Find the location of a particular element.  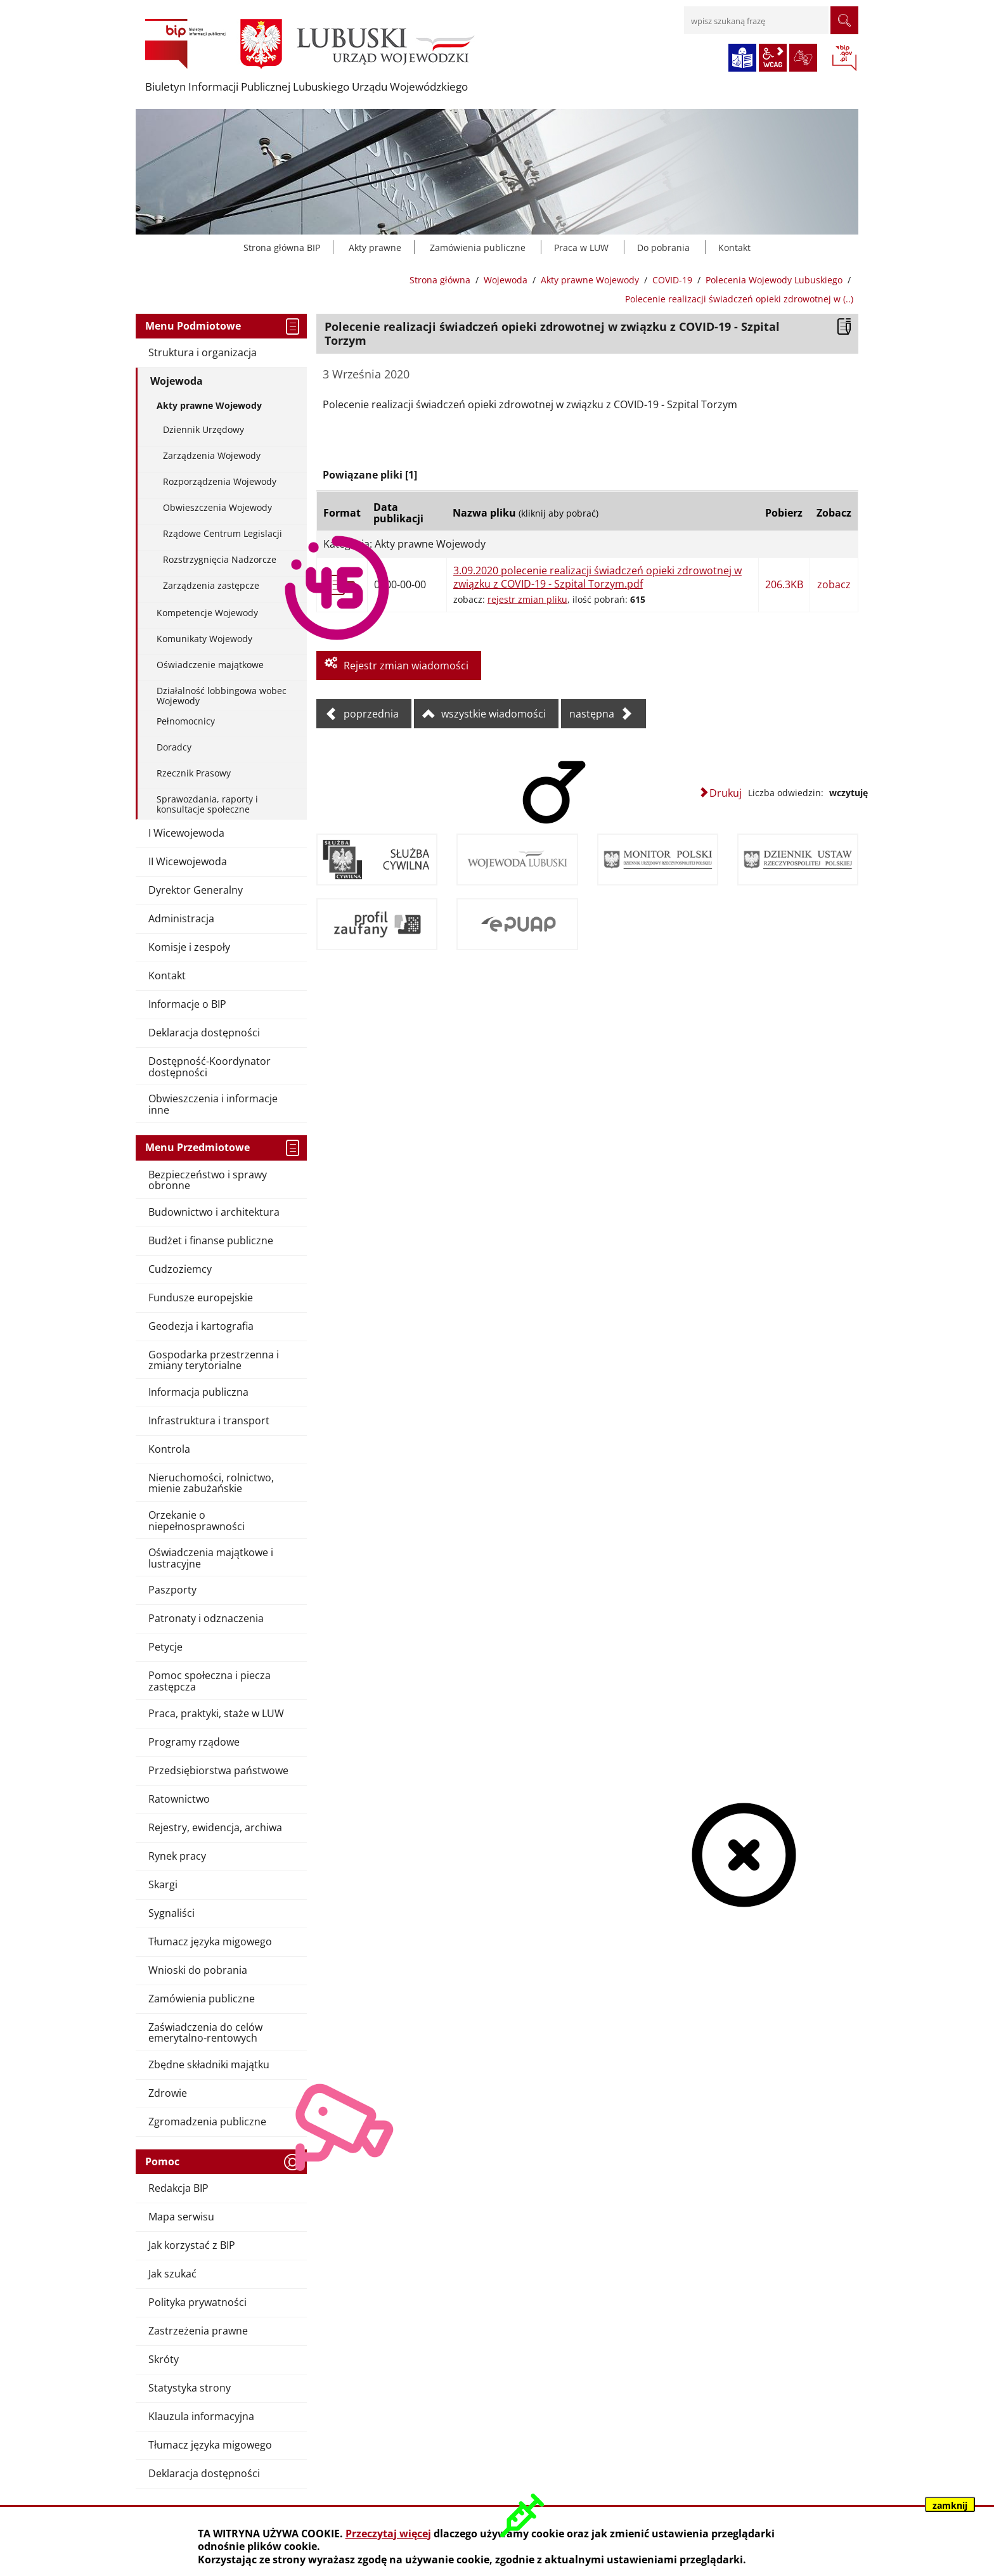

close or dismiss a dialog is located at coordinates (744, 1855).